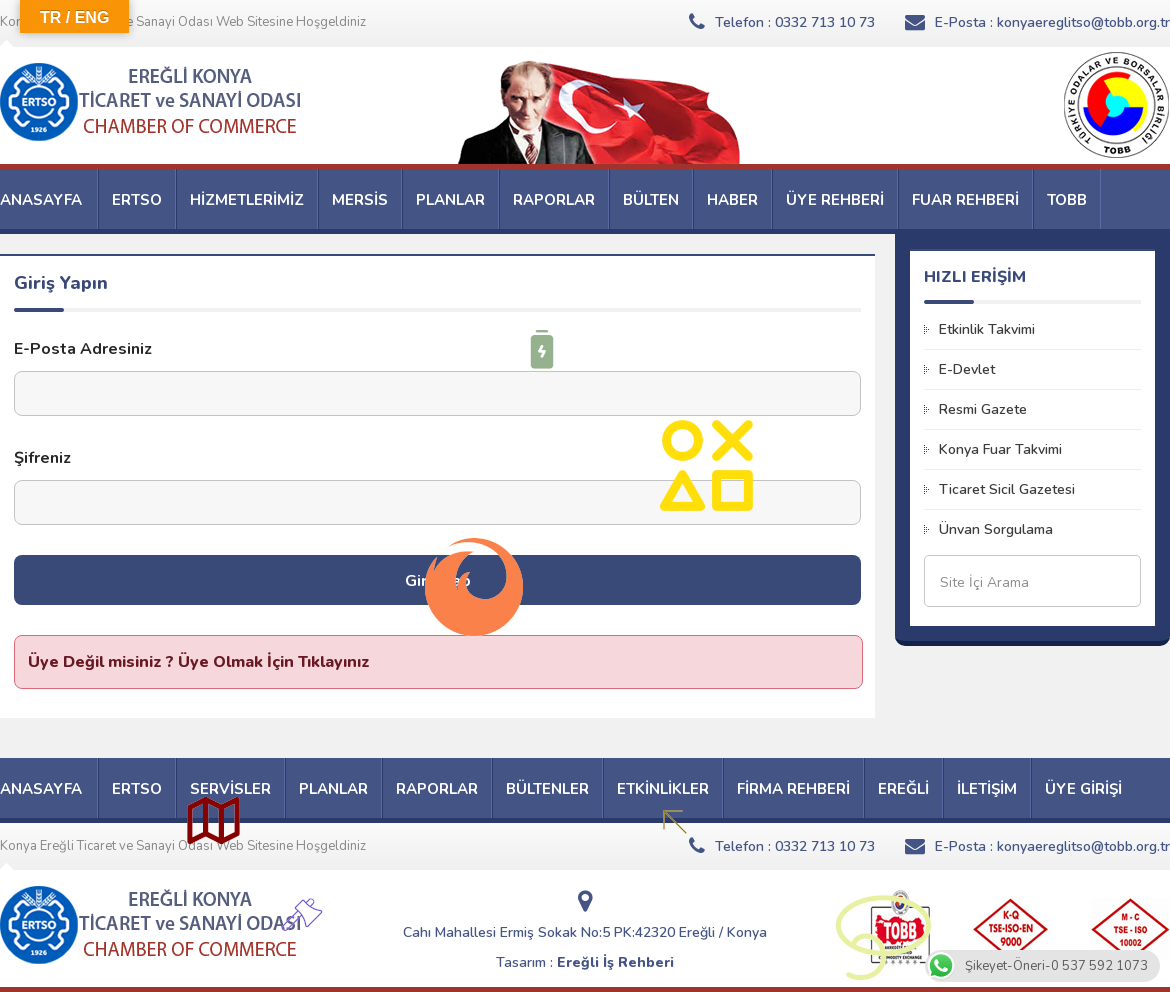  What do you see at coordinates (675, 822) in the screenshot?
I see `navigate back to previous screen` at bounding box center [675, 822].